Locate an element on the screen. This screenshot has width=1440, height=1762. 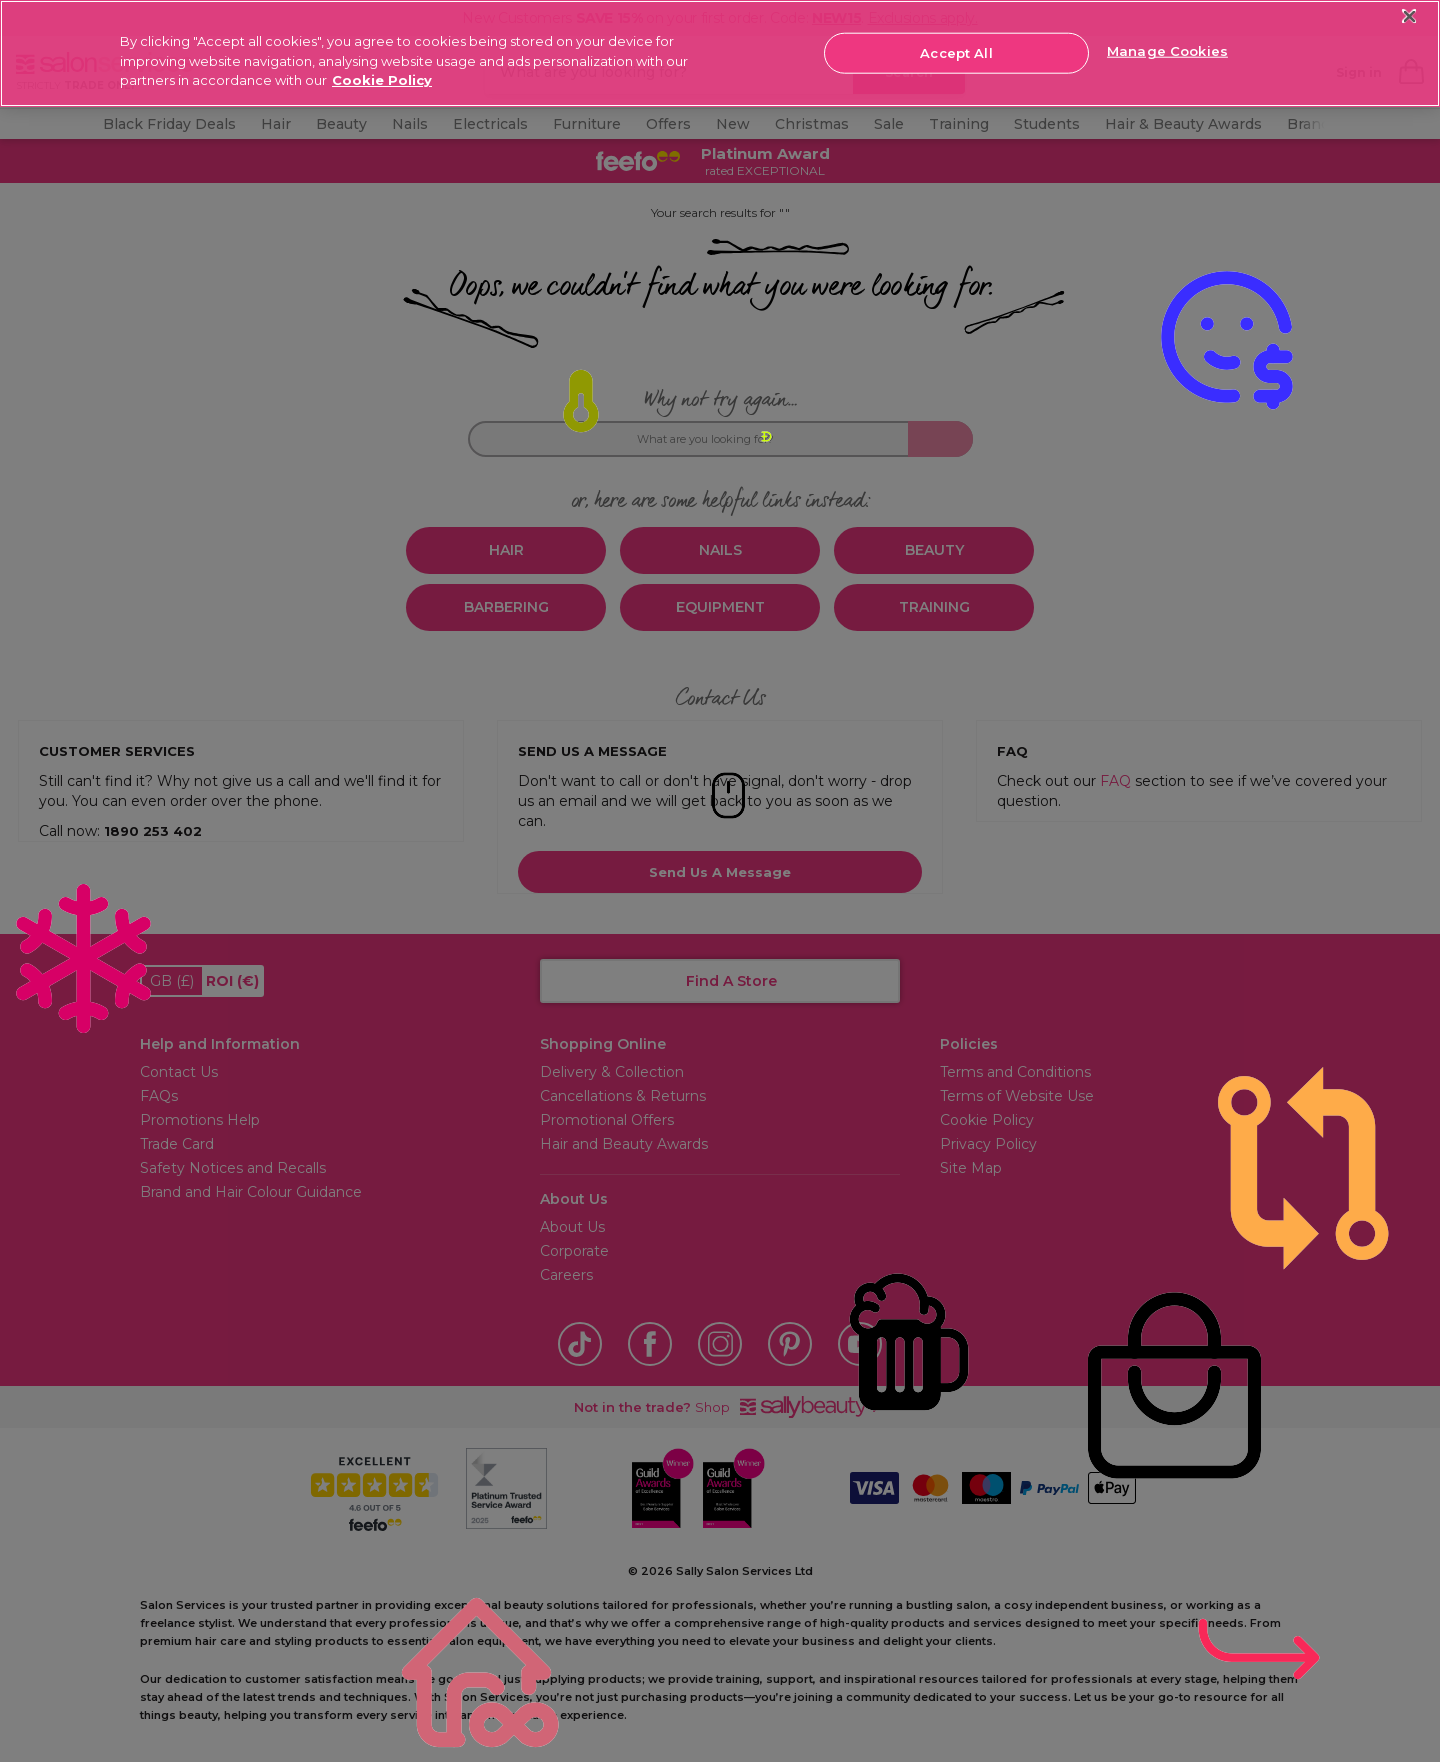
view account balance or earnings is located at coordinates (1227, 337).